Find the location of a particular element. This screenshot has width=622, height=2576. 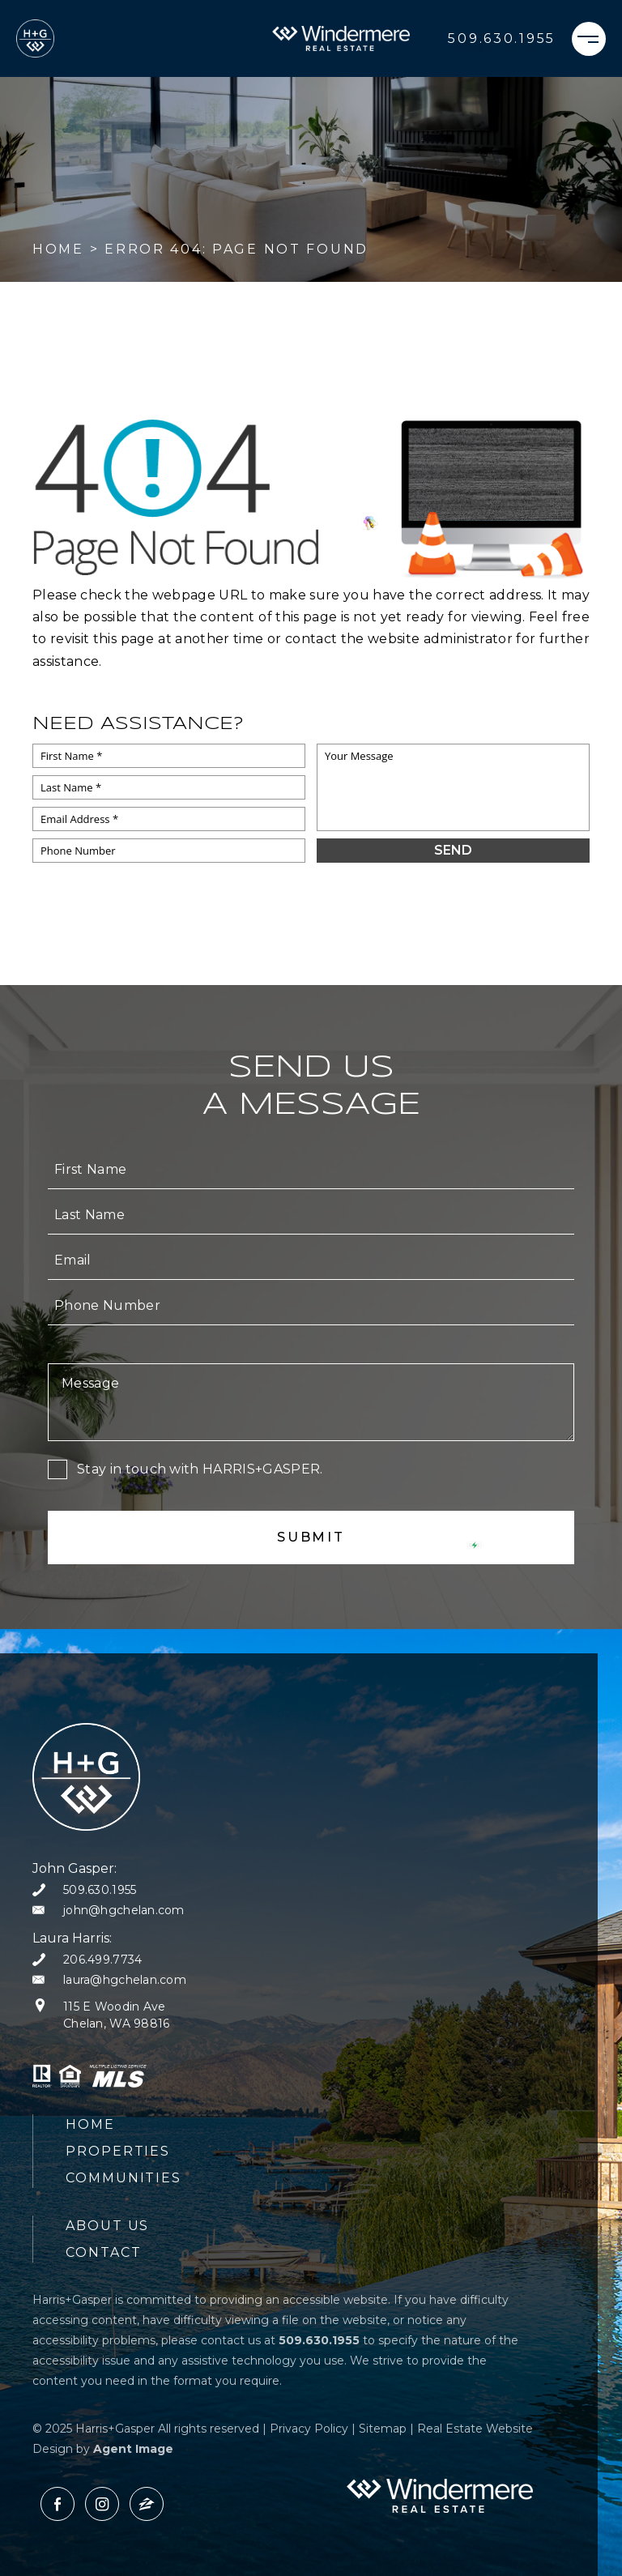

battery fully charged and connected to power is located at coordinates (475, 1545).